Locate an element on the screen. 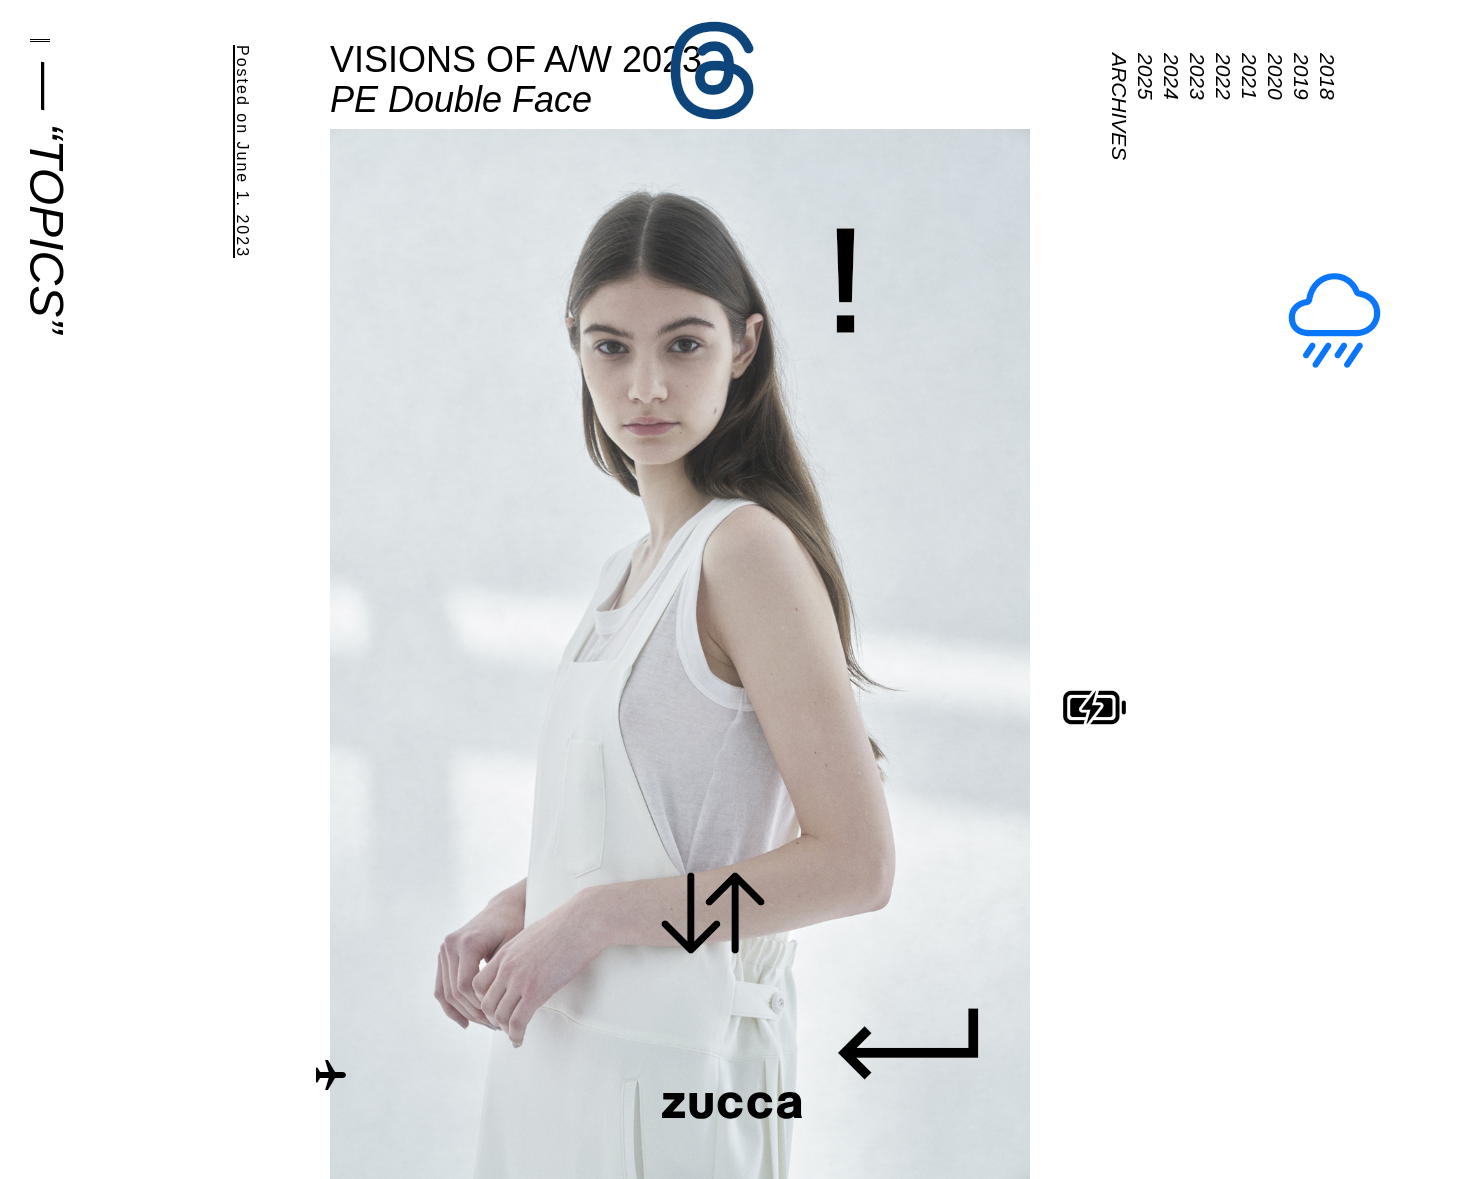 The image size is (1464, 1179). open the Threads app is located at coordinates (714, 70).